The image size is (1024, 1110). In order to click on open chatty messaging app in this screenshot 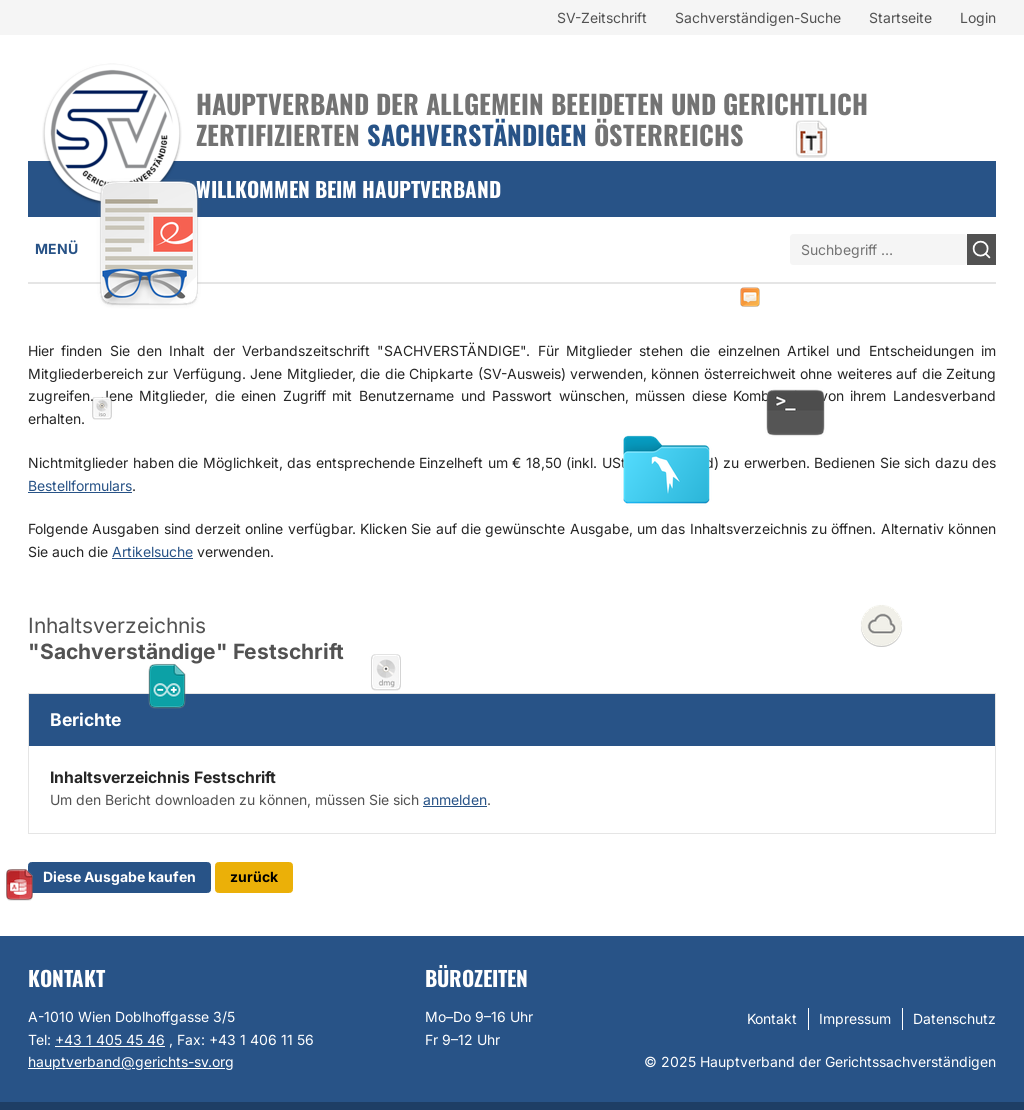, I will do `click(750, 297)`.